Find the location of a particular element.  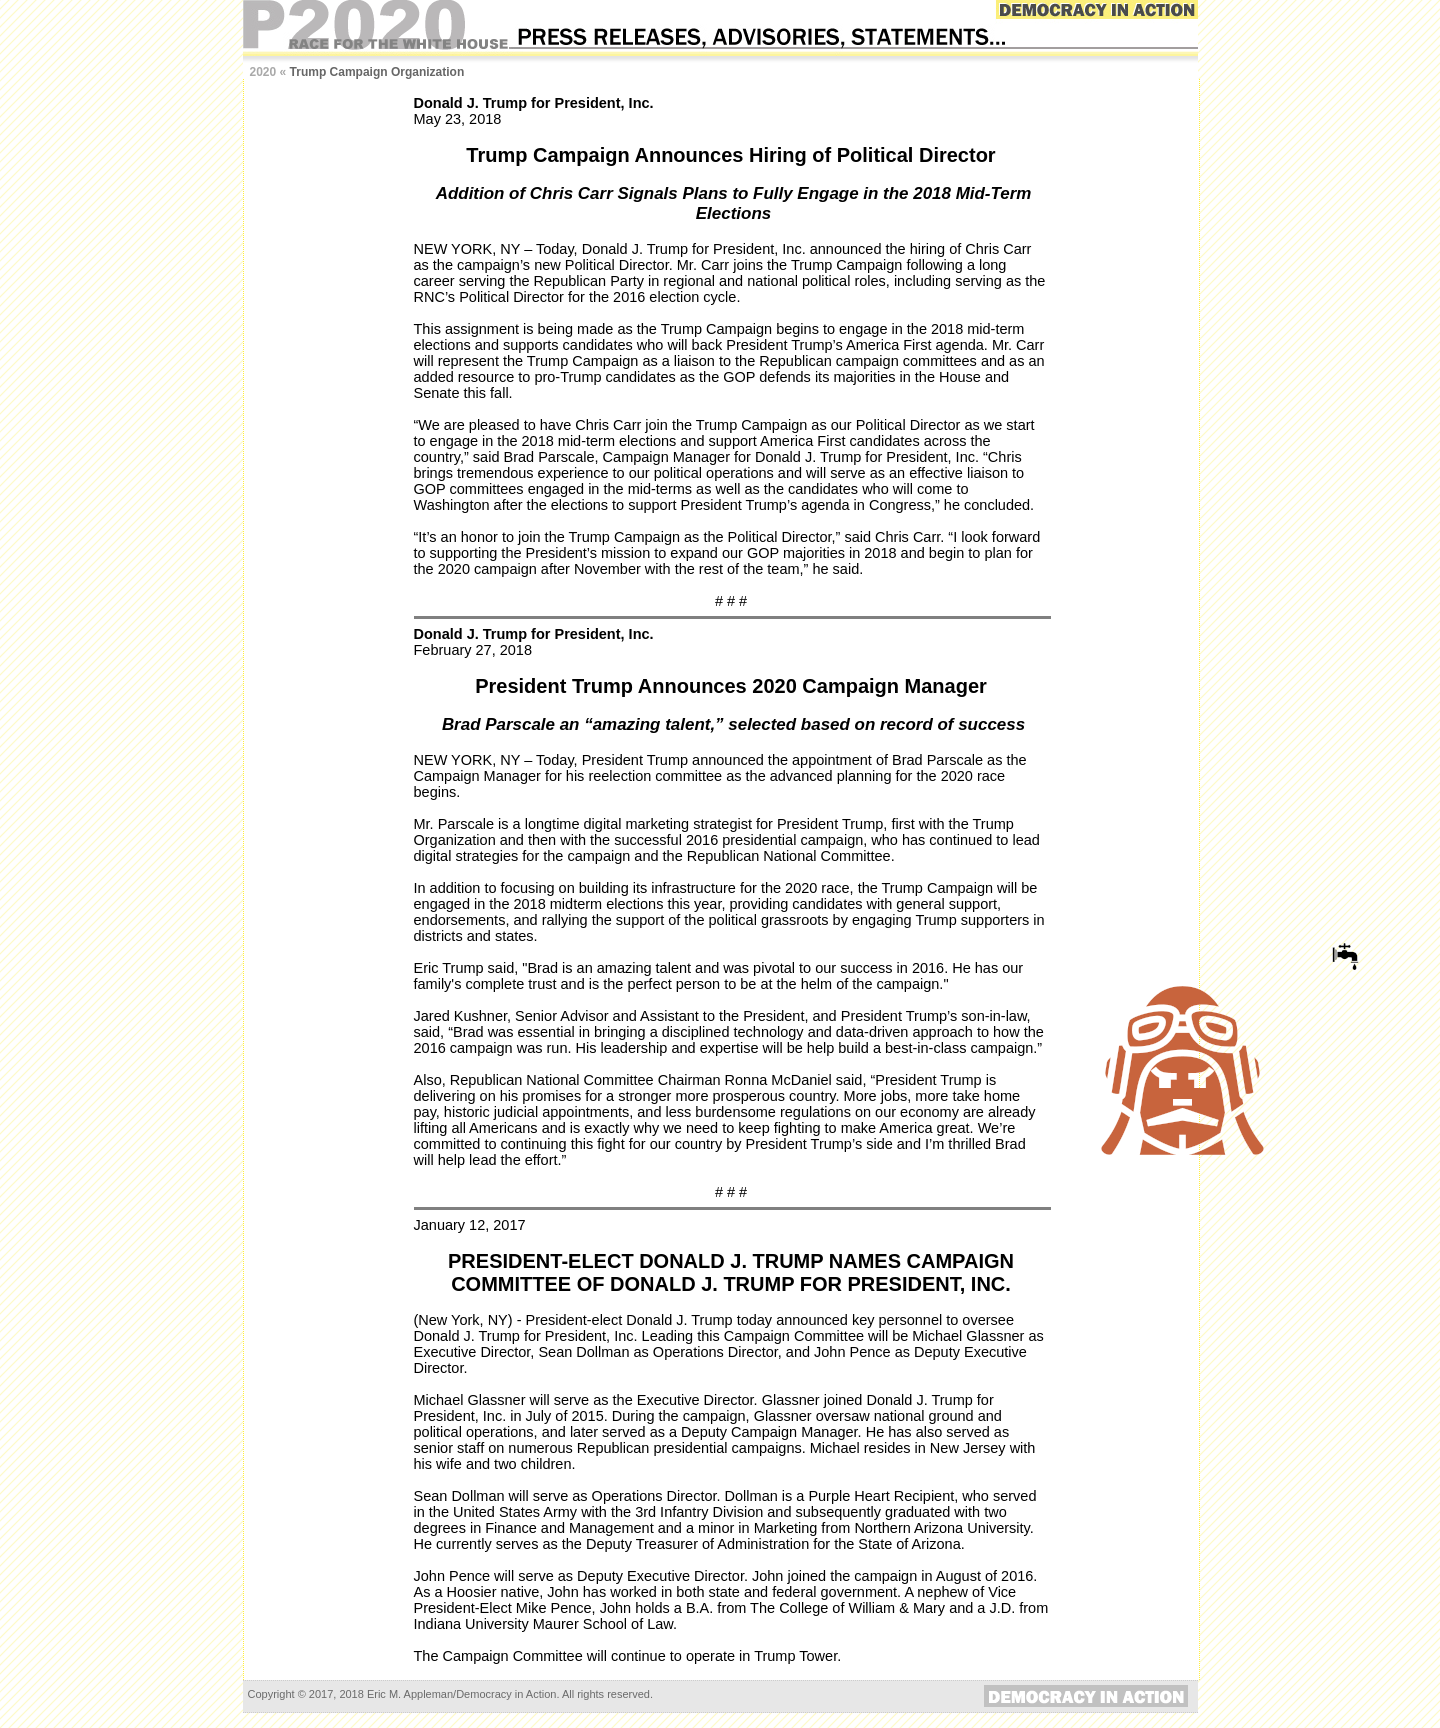

water utility or plumbing settings is located at coordinates (1345, 956).